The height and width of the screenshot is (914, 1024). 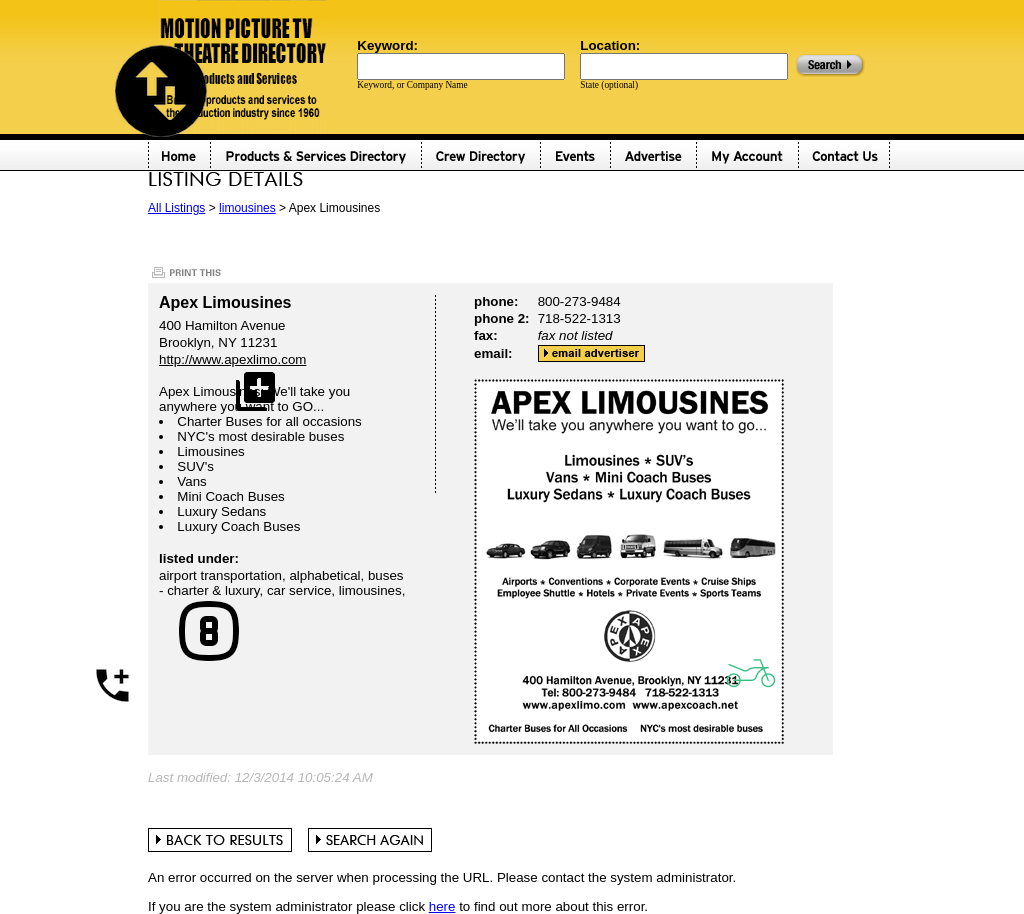 What do you see at coordinates (209, 631) in the screenshot?
I see `indicates item number 8 in a list or sequence` at bounding box center [209, 631].